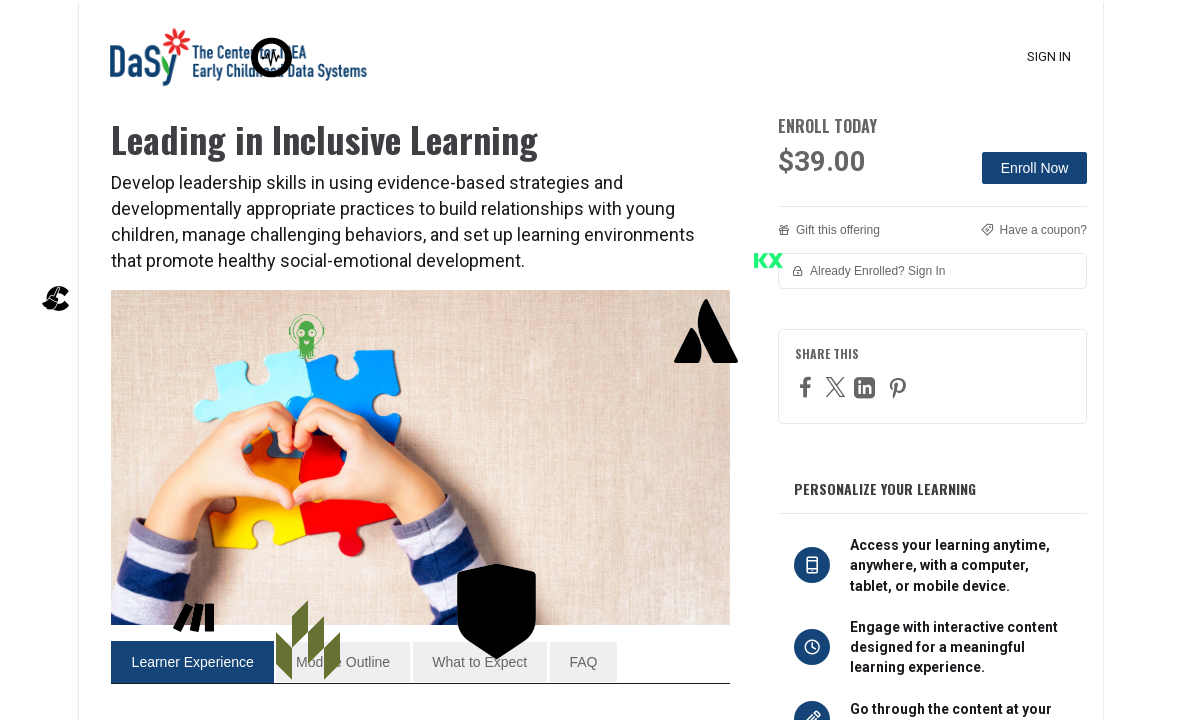 This screenshot has width=1182, height=720. Describe the element at coordinates (306, 336) in the screenshot. I see `argo cd logo - a gitops continuous delivery tool` at that location.